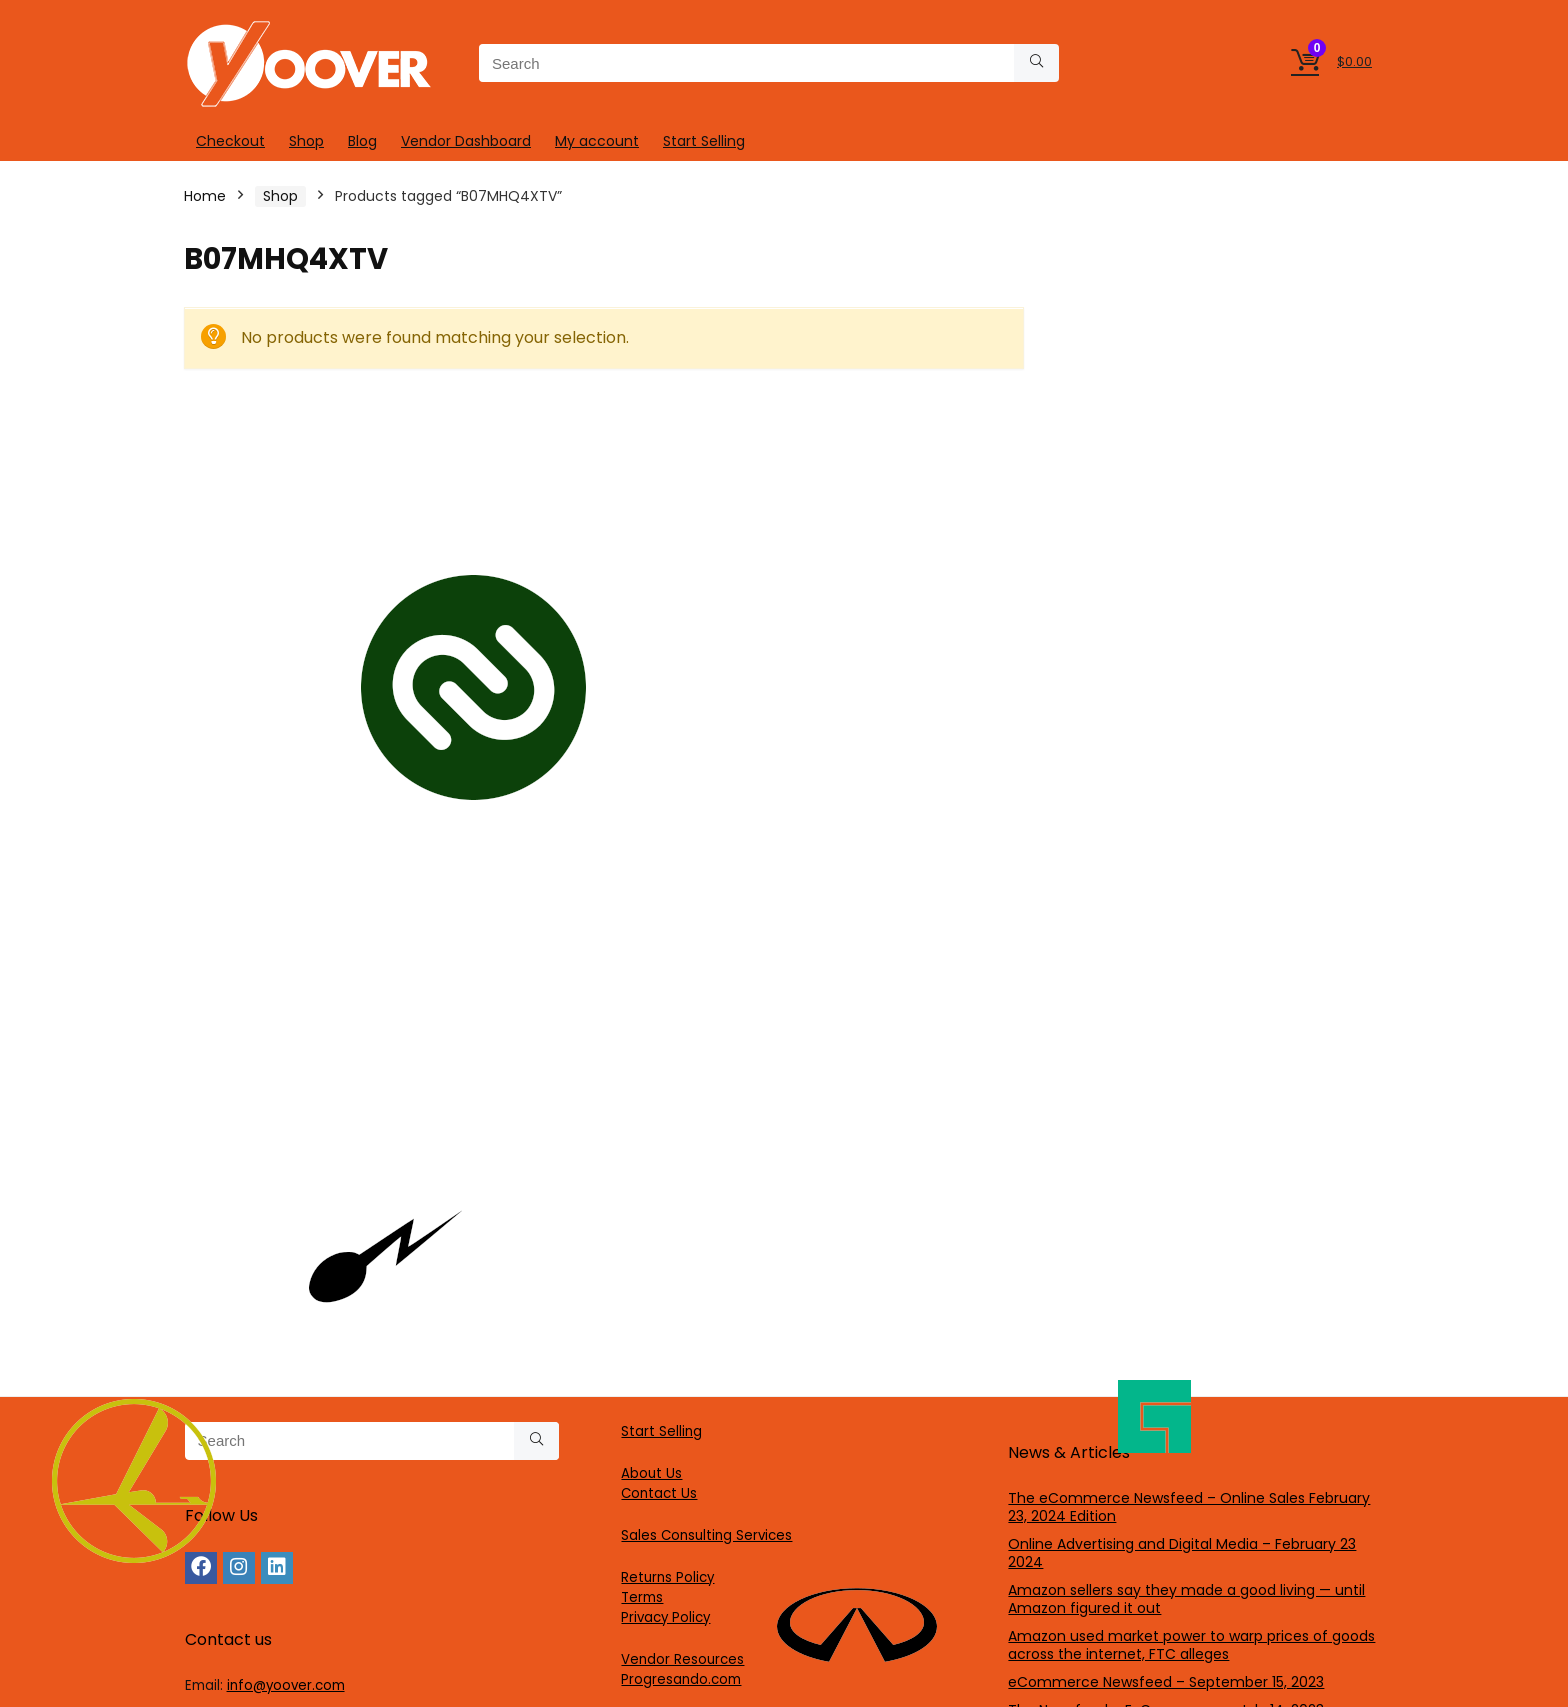  What do you see at coordinates (385, 1256) in the screenshot?
I see `gamescience company logo` at bounding box center [385, 1256].